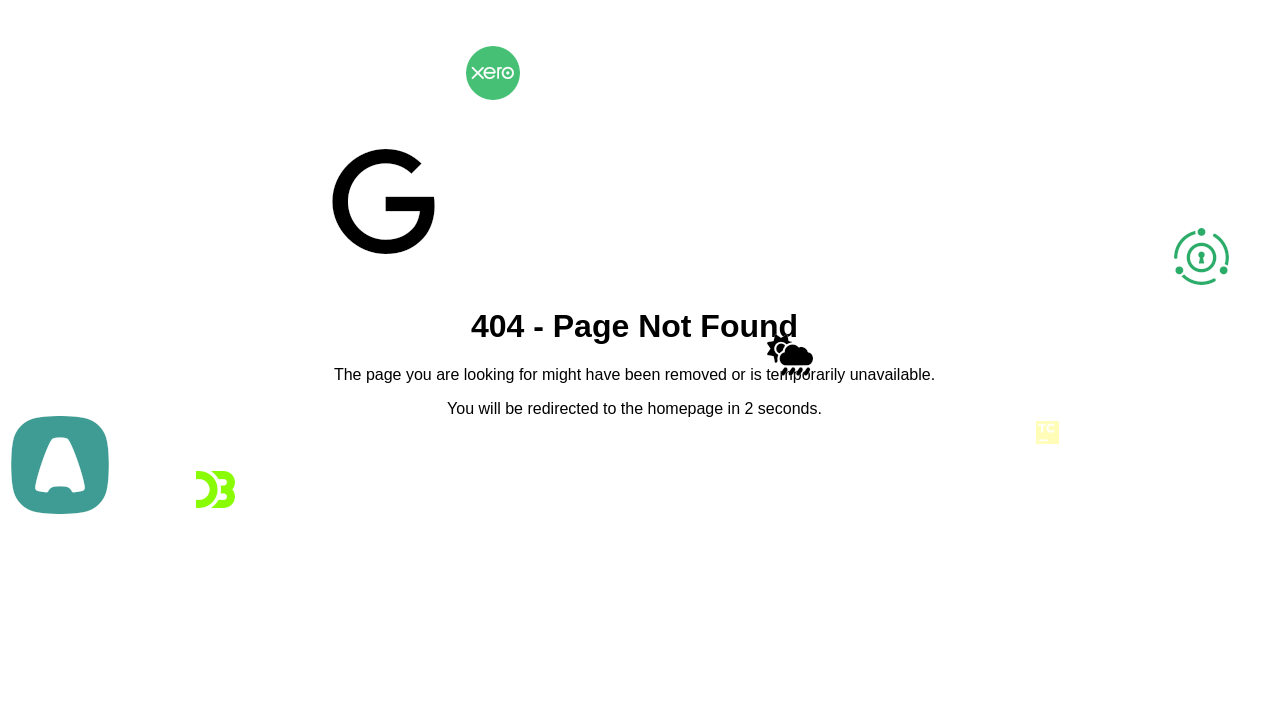 The image size is (1269, 720). I want to click on D3.js data visualization library logo, so click(215, 489).